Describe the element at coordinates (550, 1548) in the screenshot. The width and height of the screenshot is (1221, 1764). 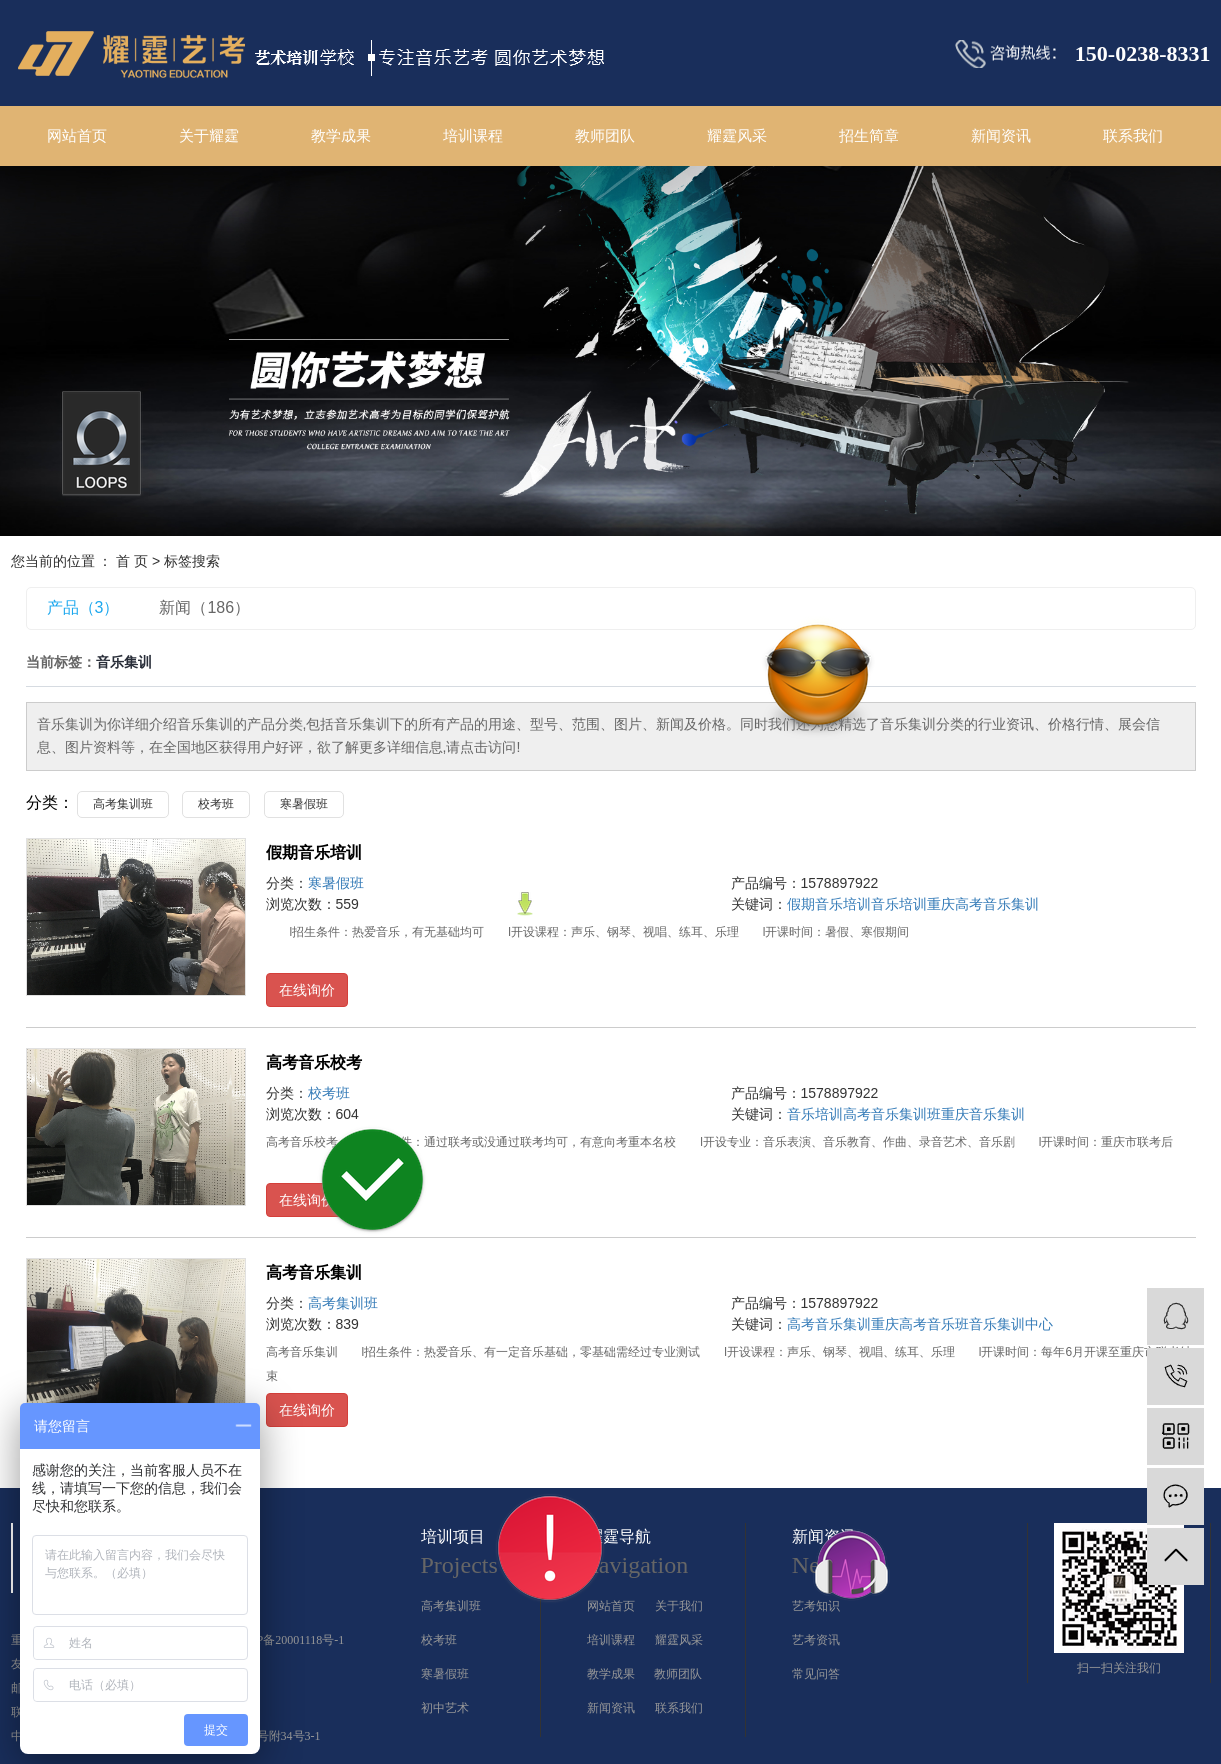
I see `indicates a warning or caution in a dialog` at that location.